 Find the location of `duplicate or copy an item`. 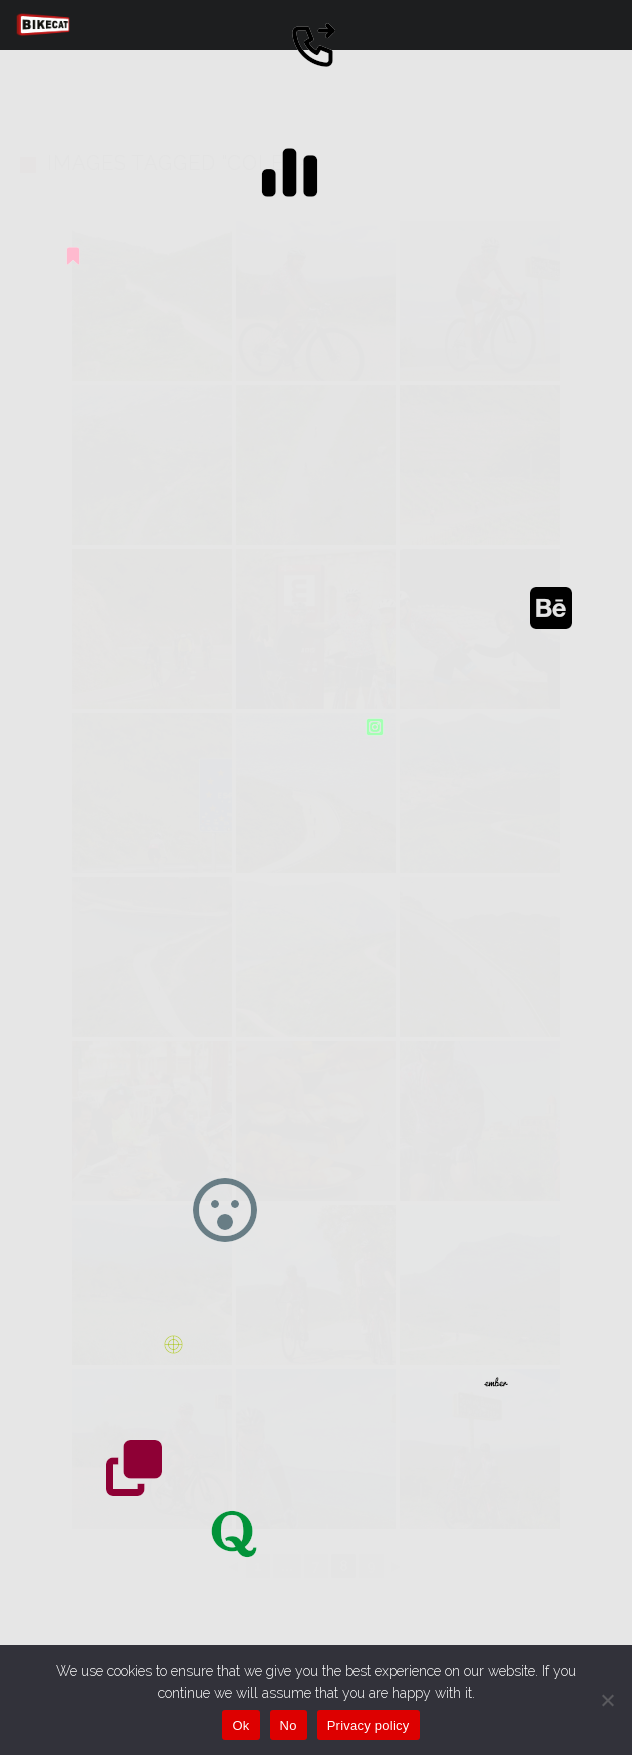

duplicate or copy an item is located at coordinates (134, 1468).